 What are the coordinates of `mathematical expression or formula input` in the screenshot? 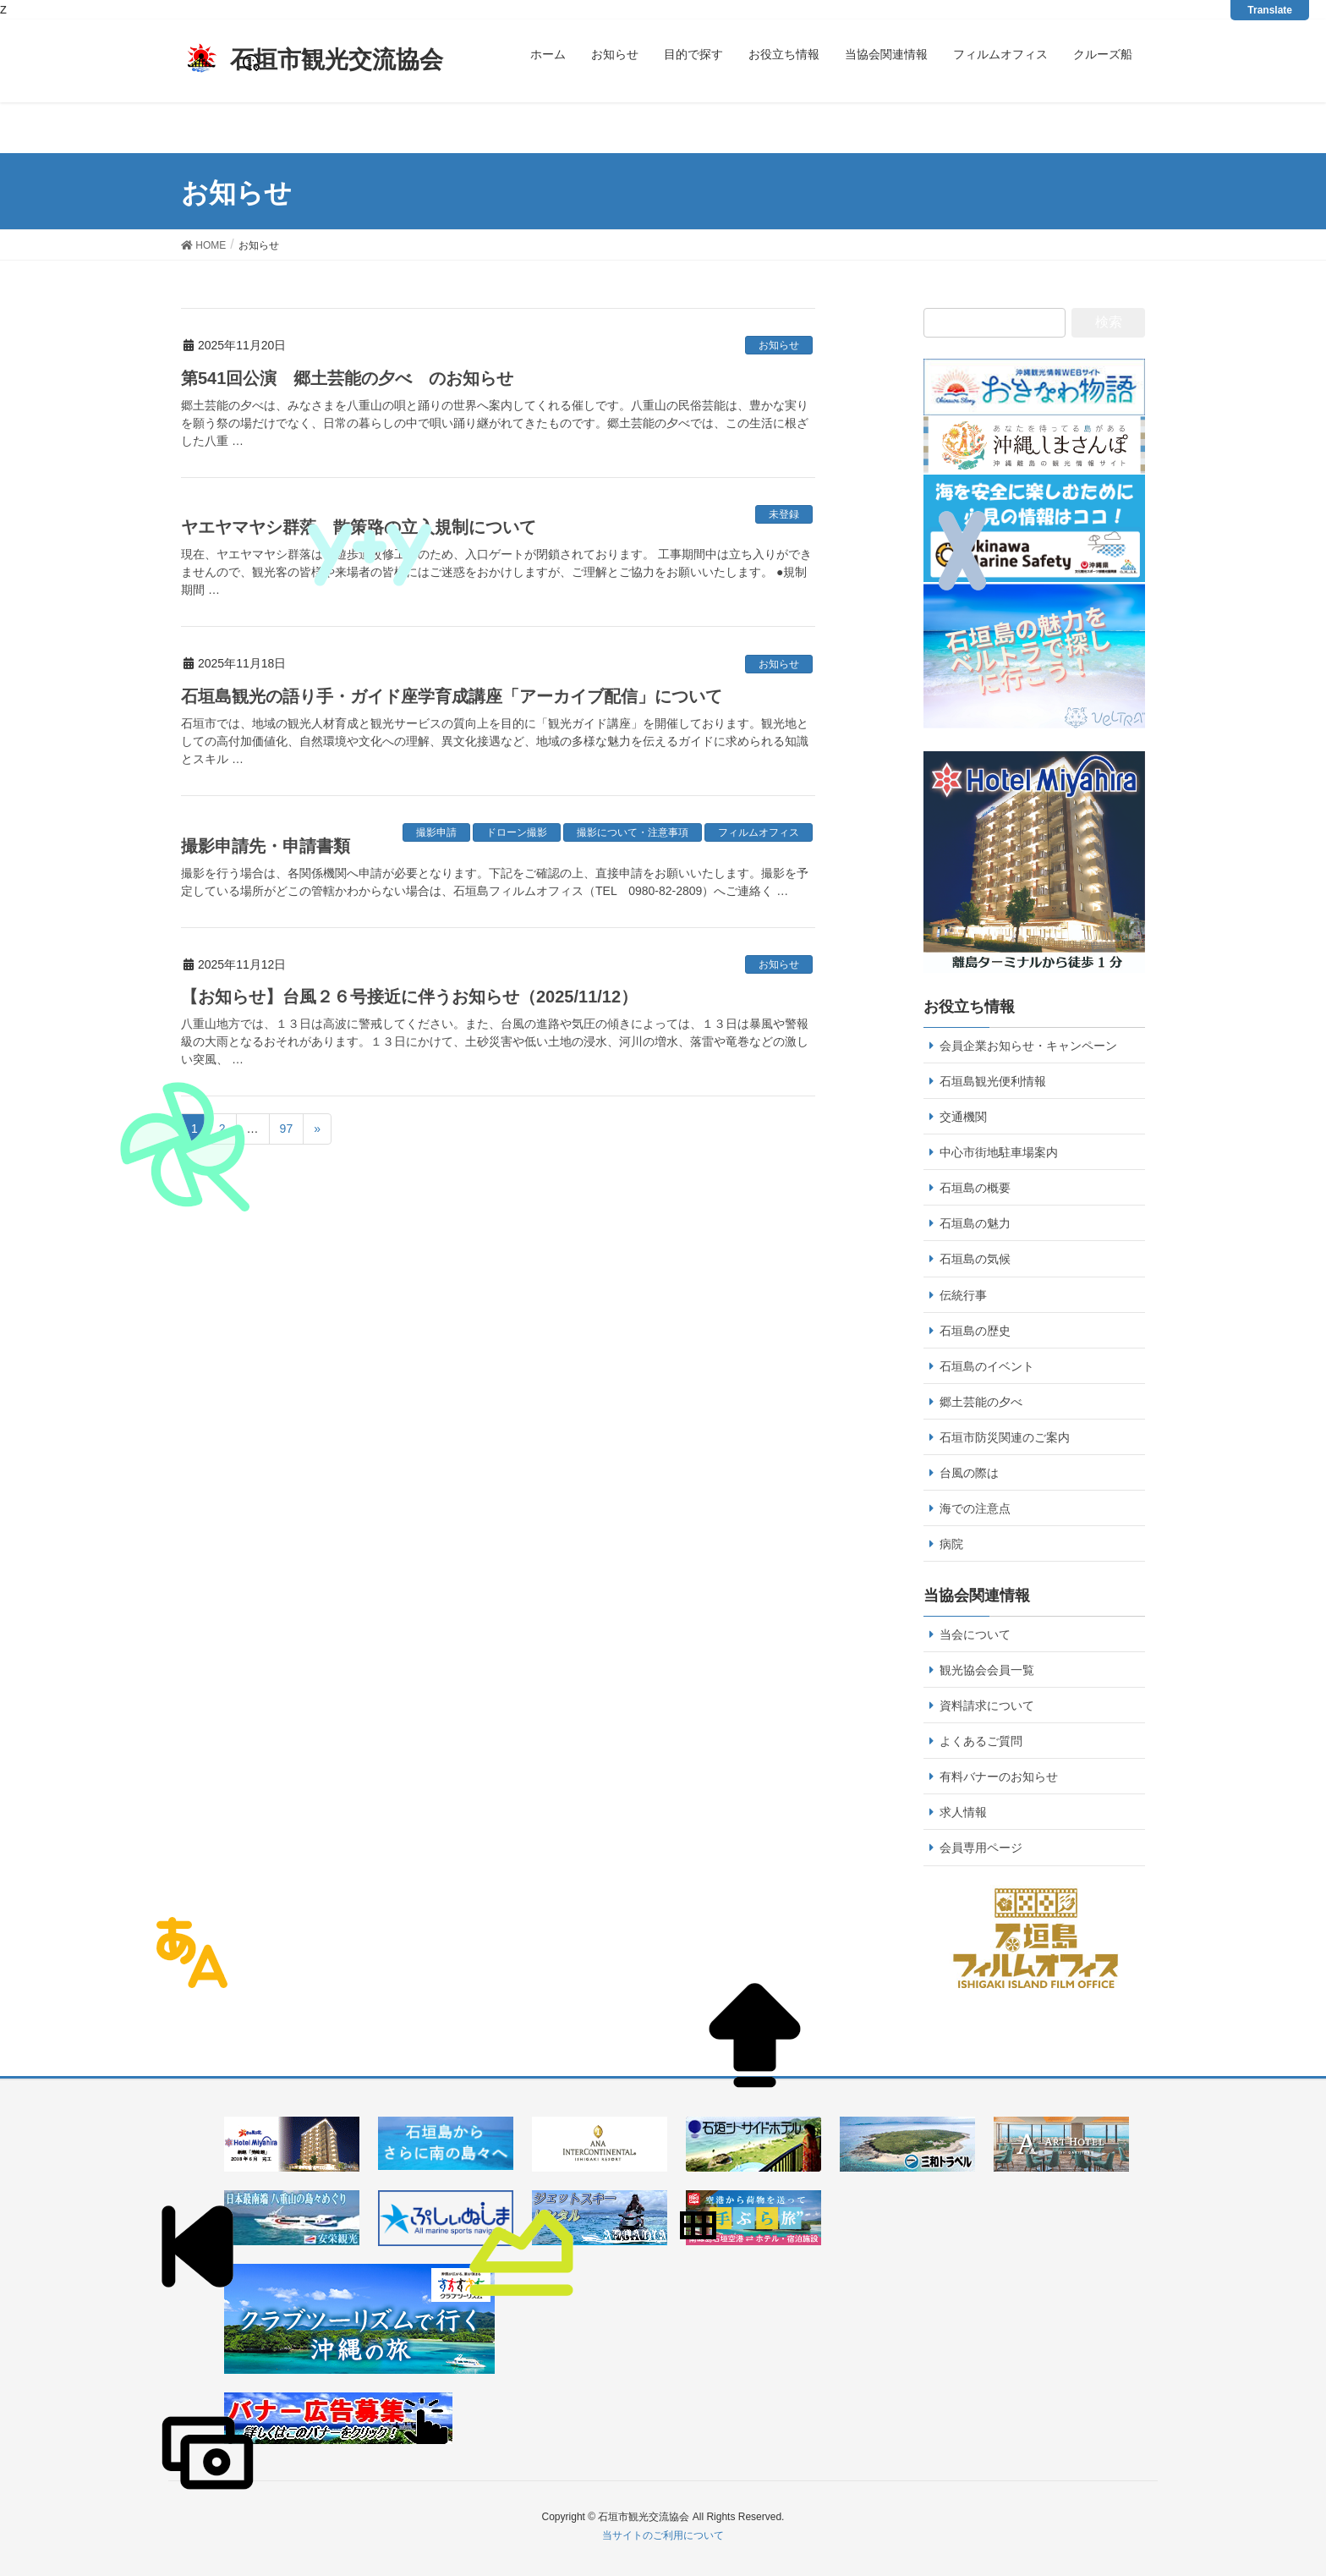 It's located at (370, 547).